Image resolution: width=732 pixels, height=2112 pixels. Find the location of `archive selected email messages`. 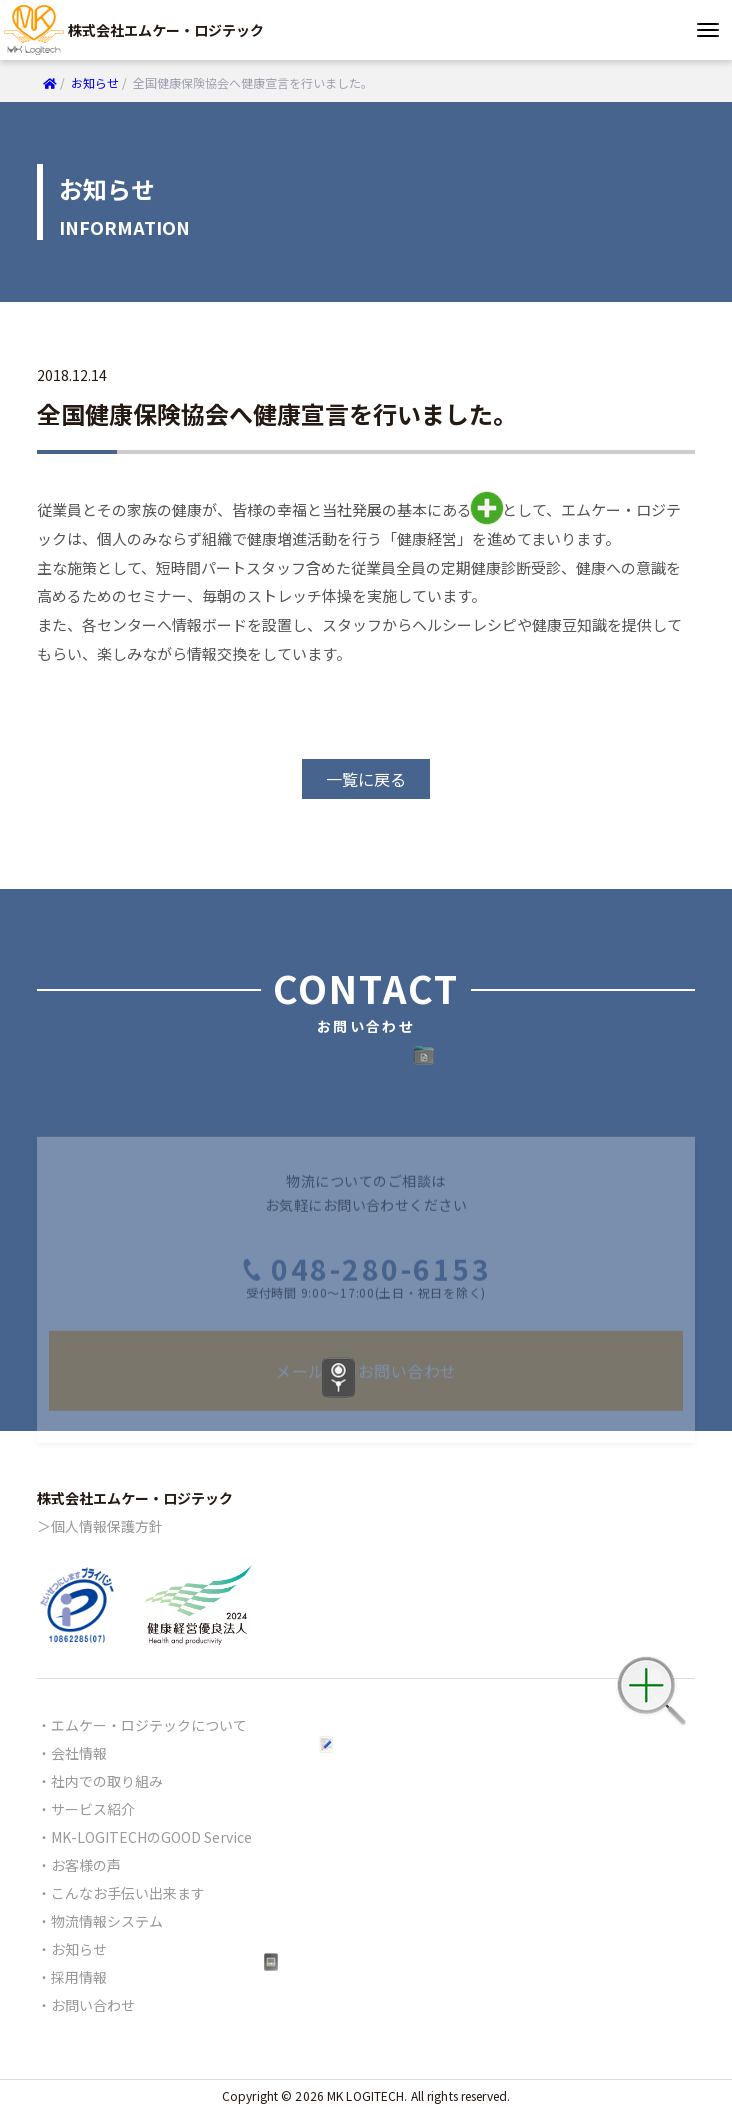

archive selected email messages is located at coordinates (338, 1377).